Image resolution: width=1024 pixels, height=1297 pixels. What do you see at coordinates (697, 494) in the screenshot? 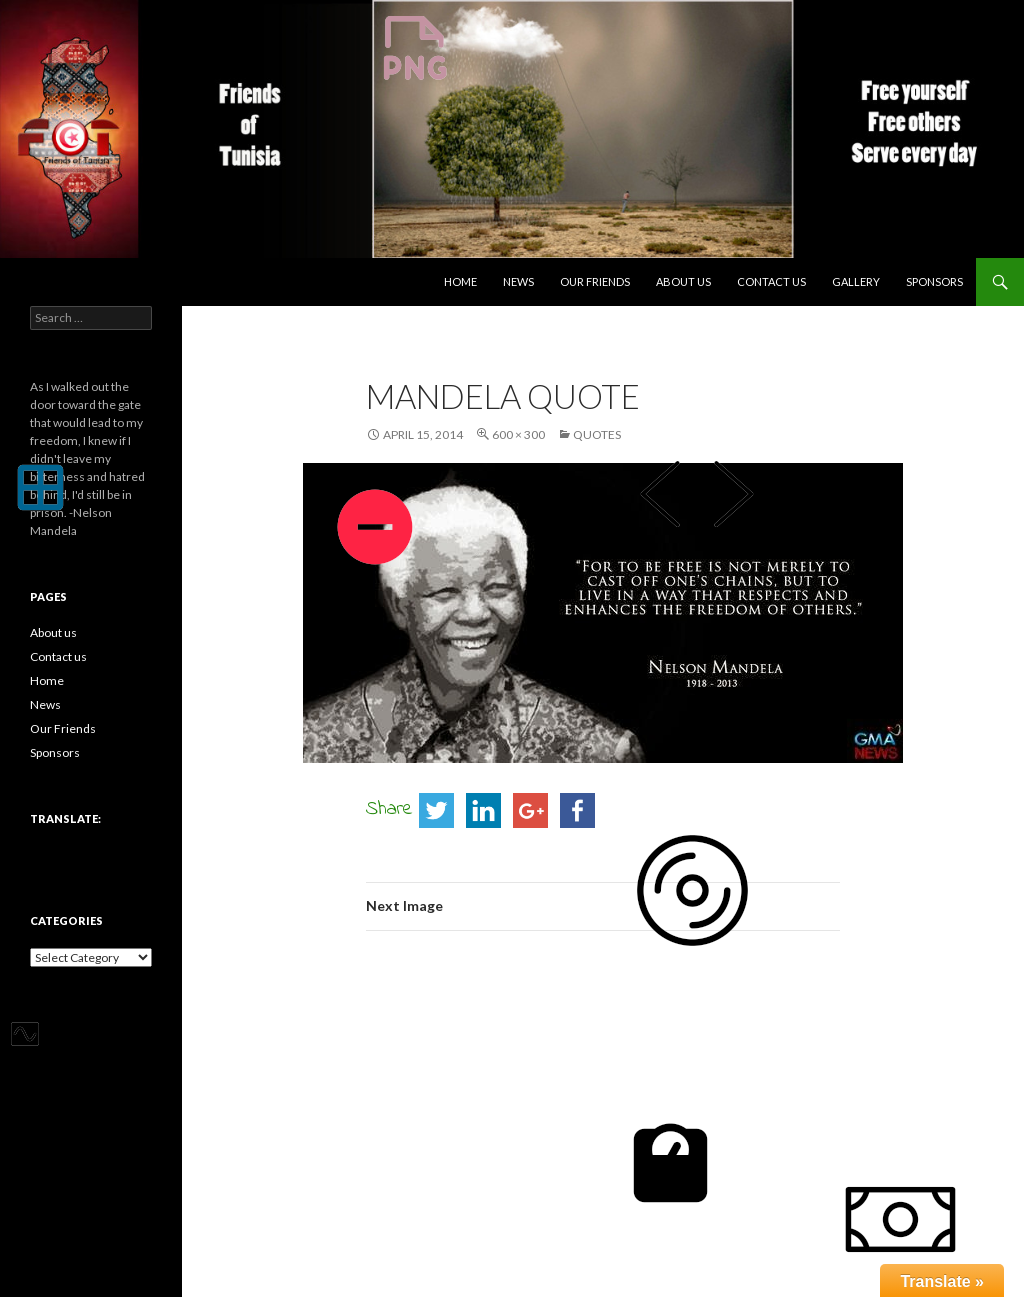
I see `view or edit source code` at bounding box center [697, 494].